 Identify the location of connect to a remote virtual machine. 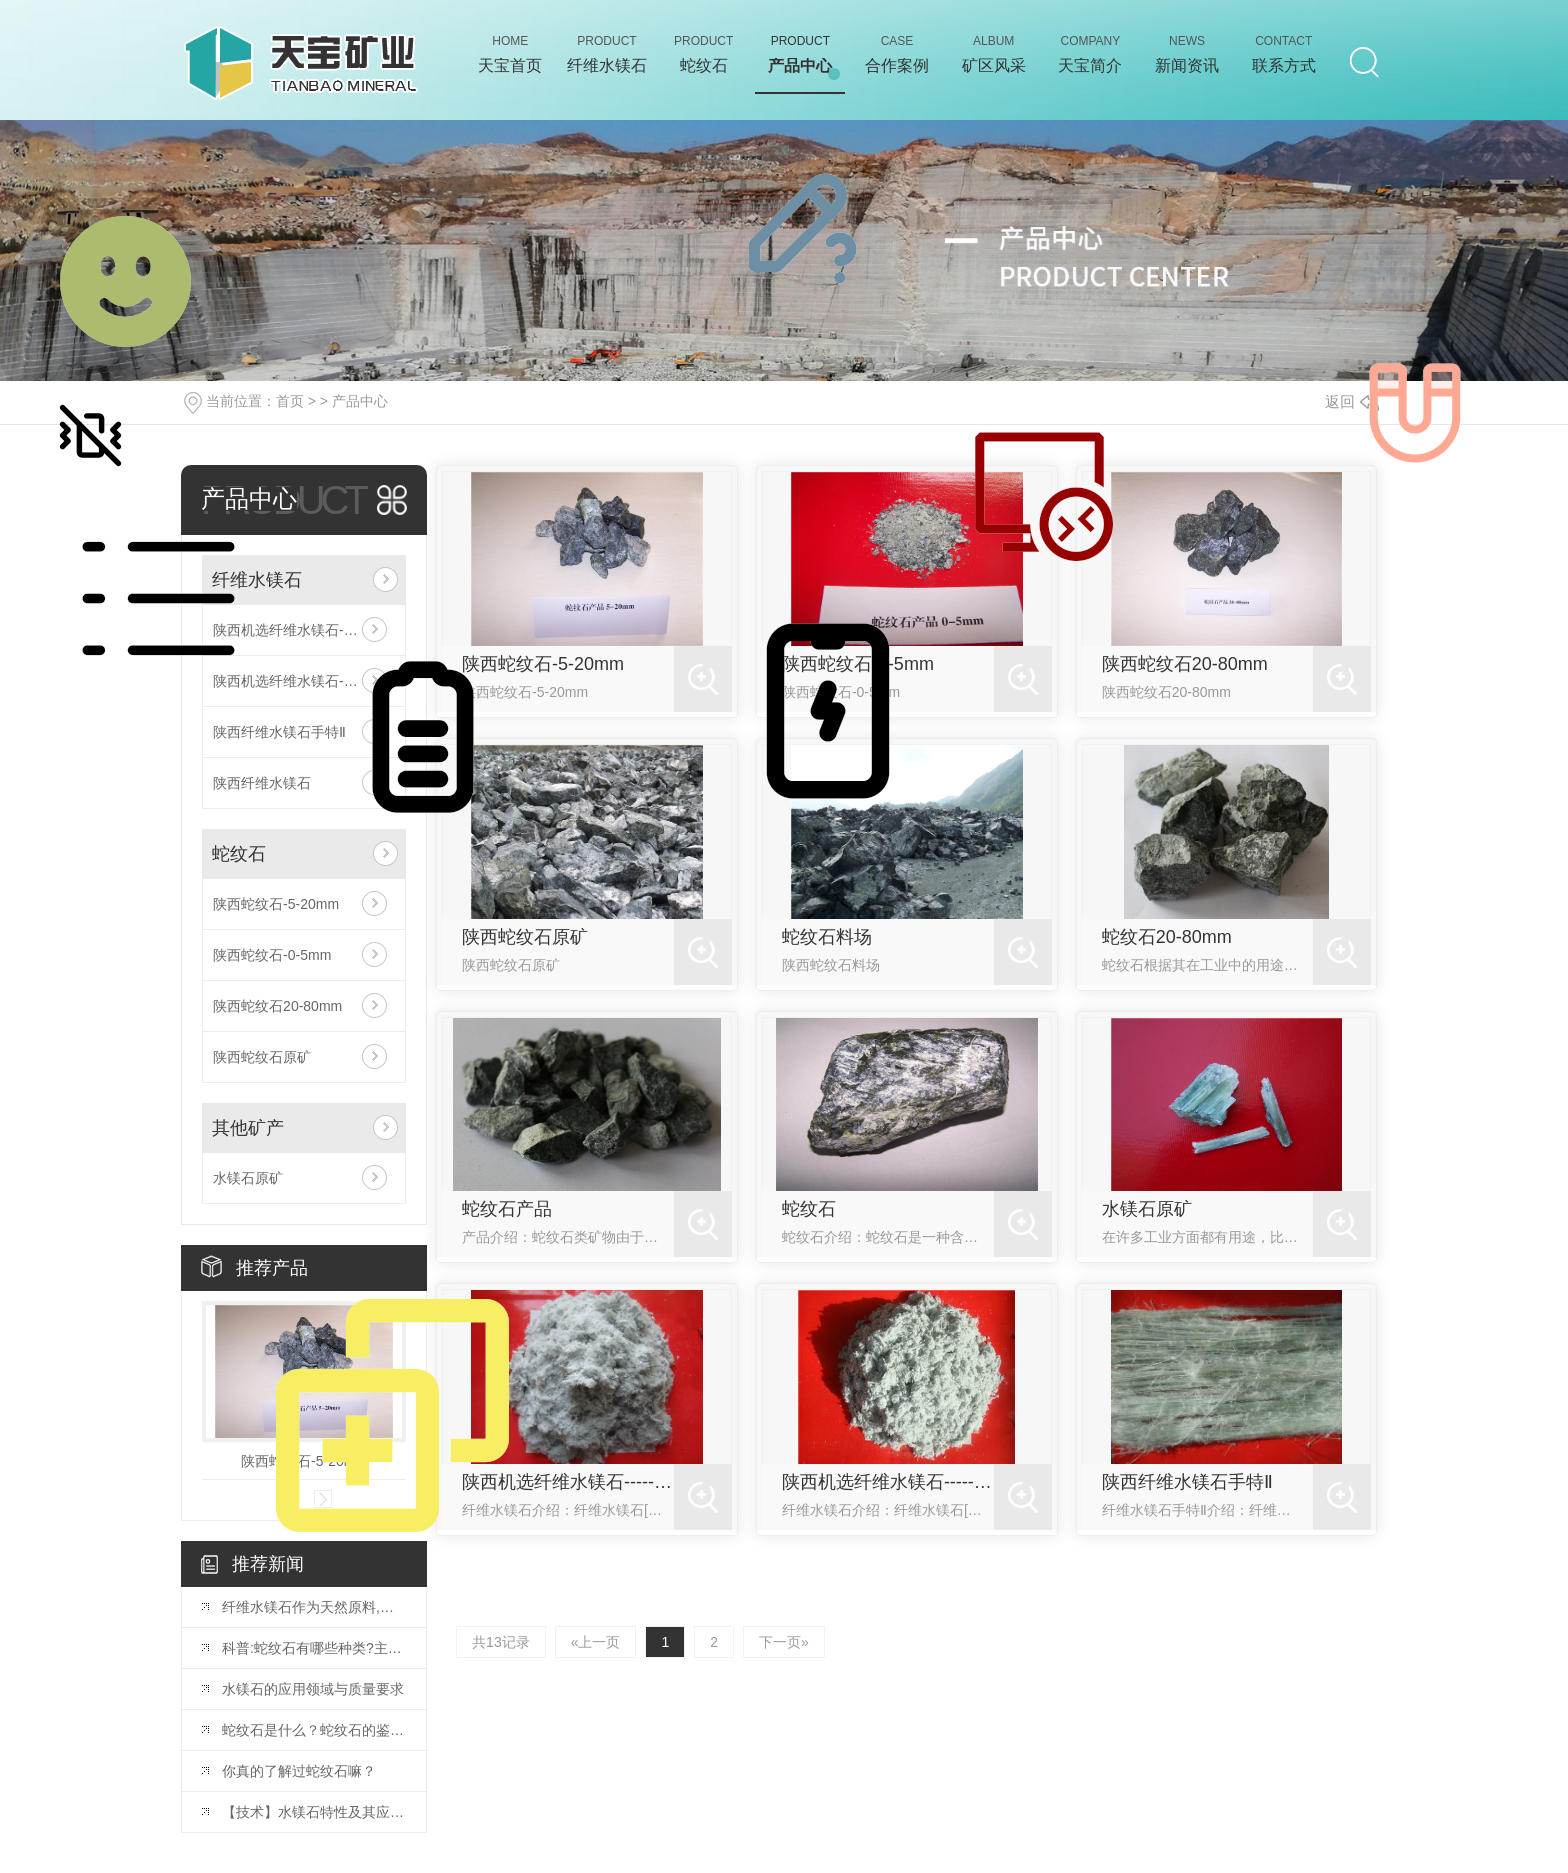
(1039, 487).